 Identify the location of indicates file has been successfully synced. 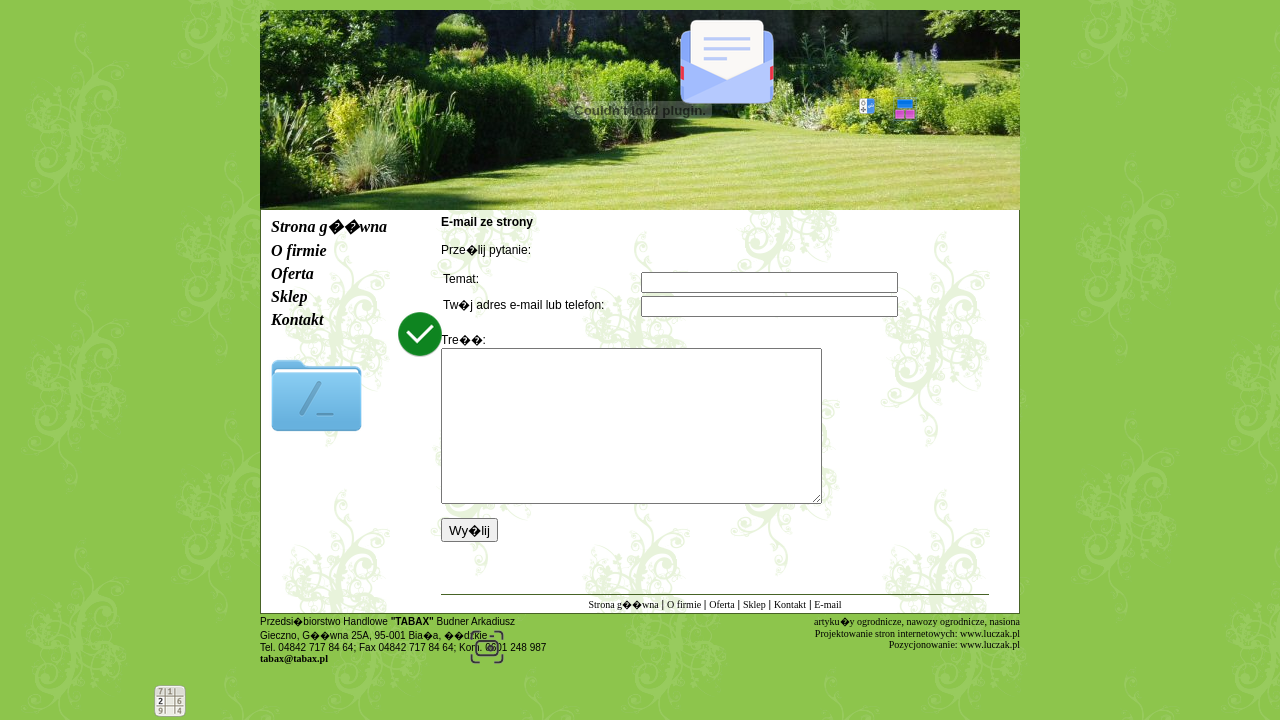
(420, 334).